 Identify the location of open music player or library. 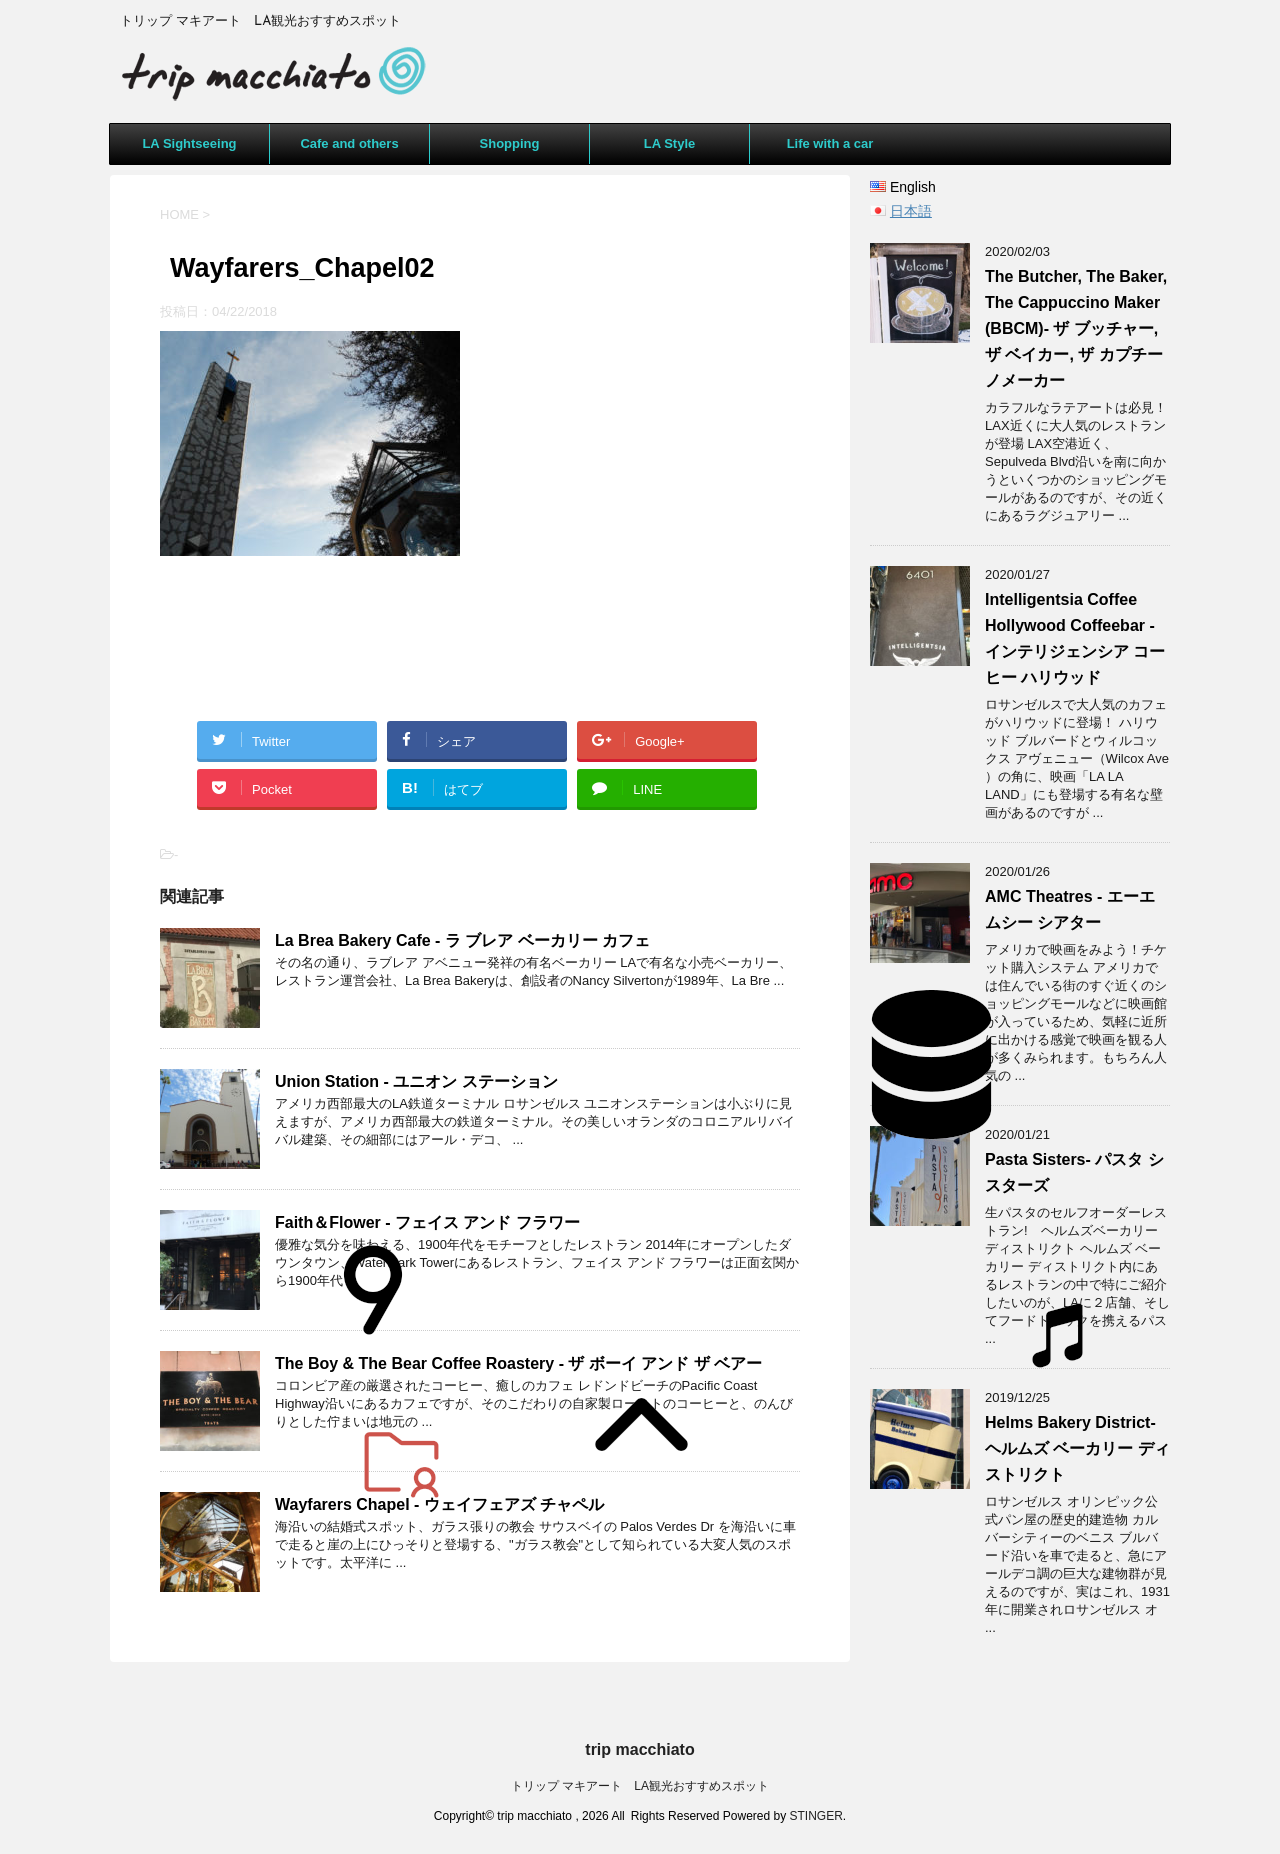
(1057, 1335).